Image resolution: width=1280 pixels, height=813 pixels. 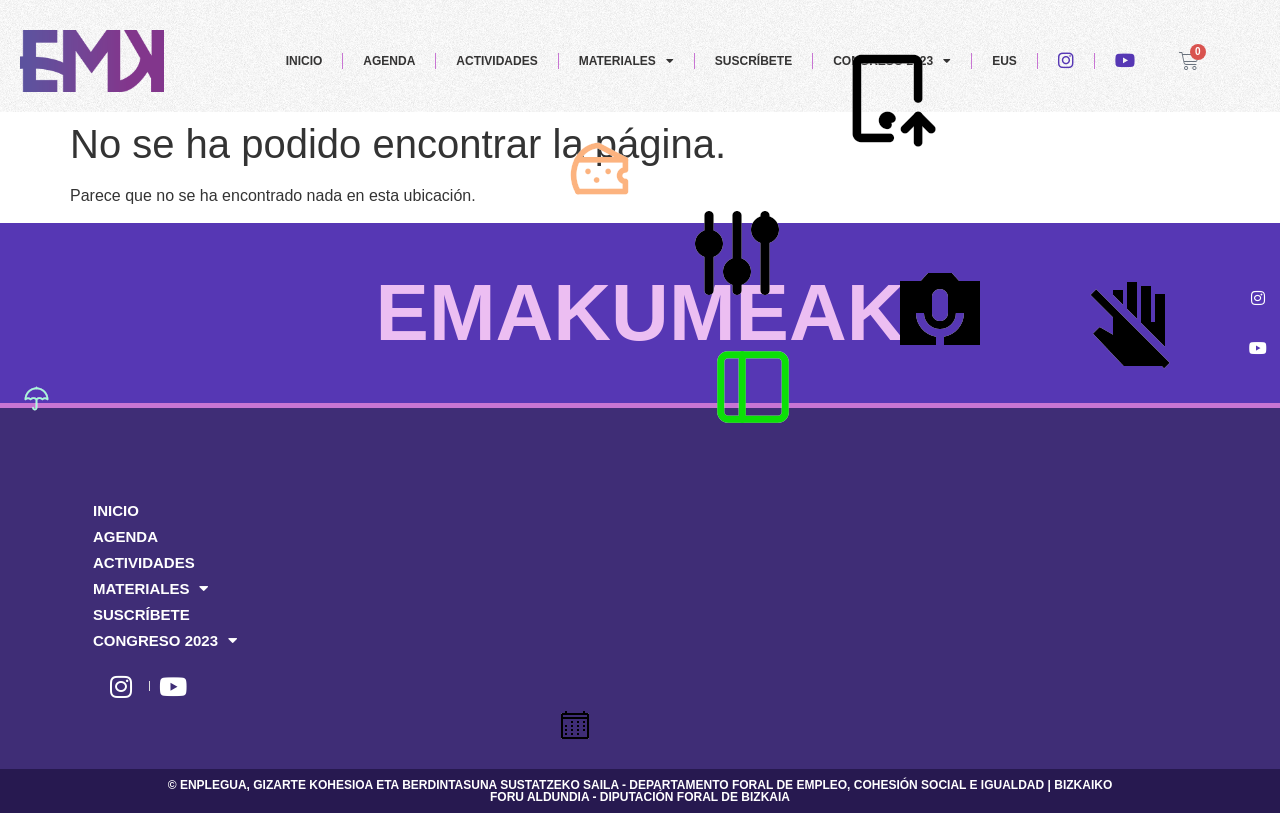 What do you see at coordinates (599, 168) in the screenshot?
I see `browse dairy or cheese products` at bounding box center [599, 168].